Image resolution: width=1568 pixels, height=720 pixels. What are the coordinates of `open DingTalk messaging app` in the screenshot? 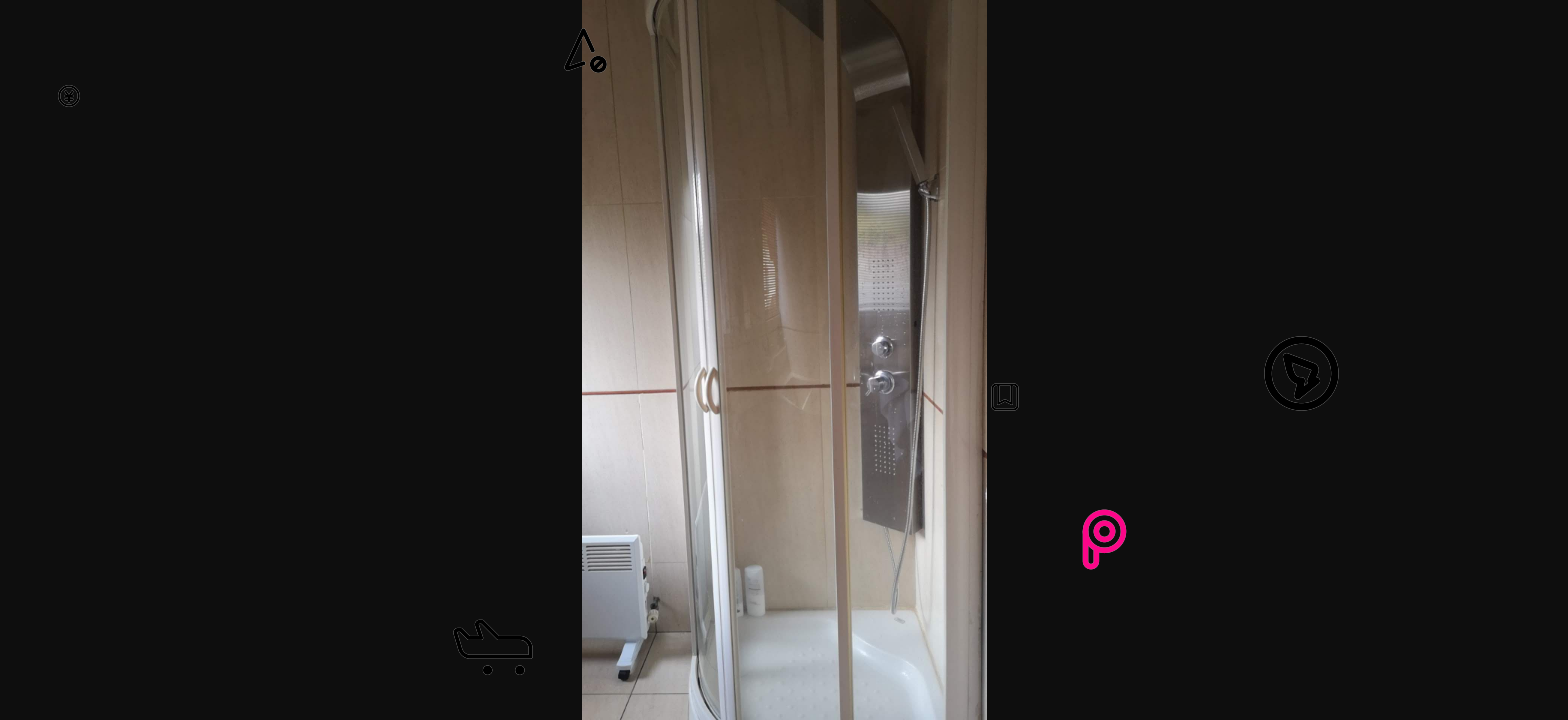 It's located at (1301, 373).